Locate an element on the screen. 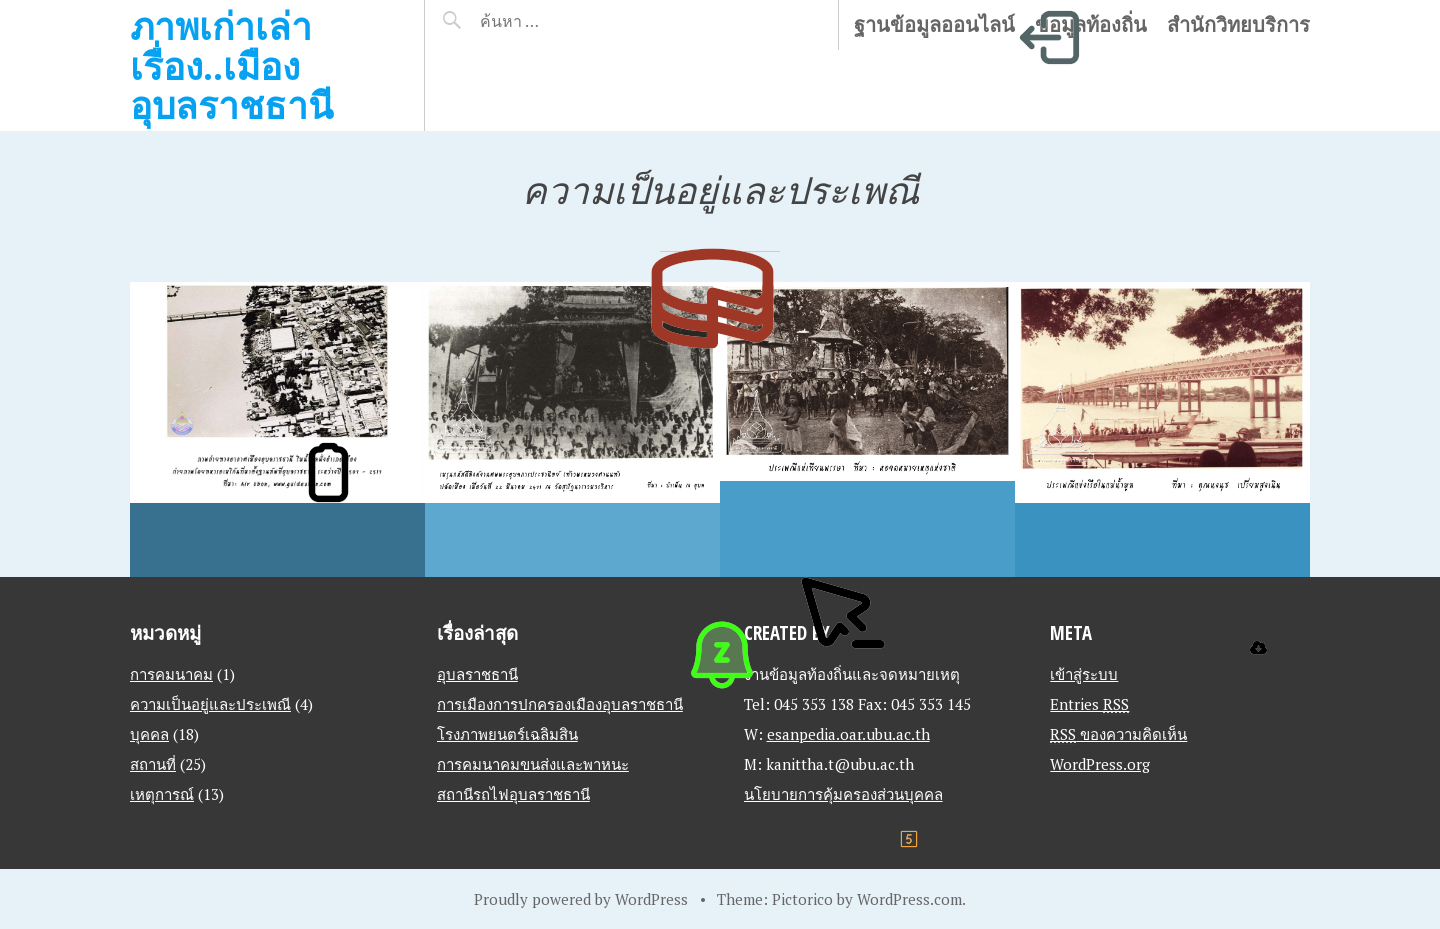  download file from cloud storage is located at coordinates (1258, 647).